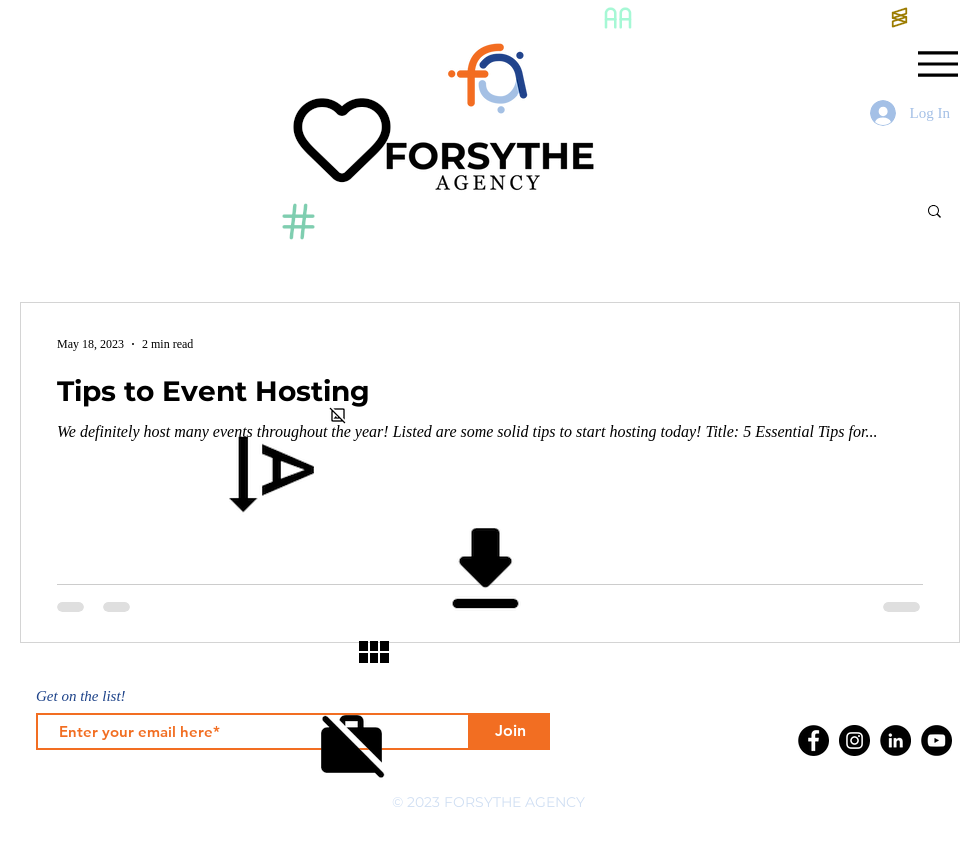 This screenshot has height=842, width=980. Describe the element at coordinates (271, 474) in the screenshot. I see `rotate text downward` at that location.